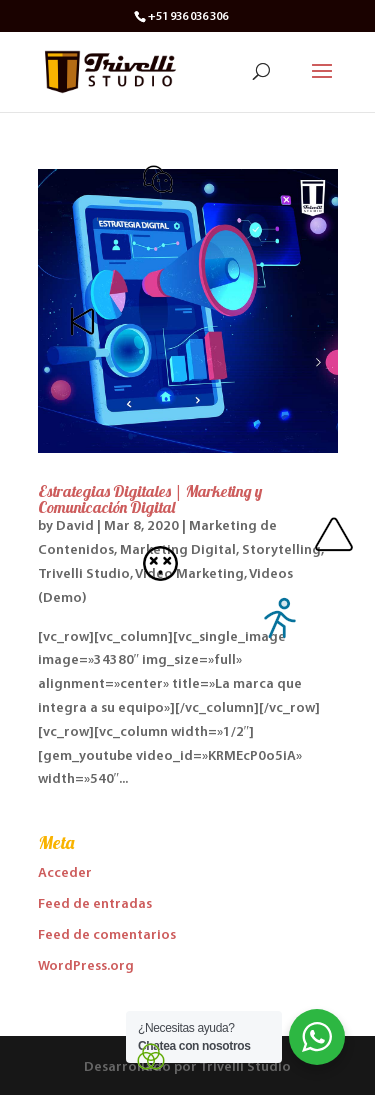  Describe the element at coordinates (151, 1057) in the screenshot. I see `view overlapping data or shared elements` at that location.